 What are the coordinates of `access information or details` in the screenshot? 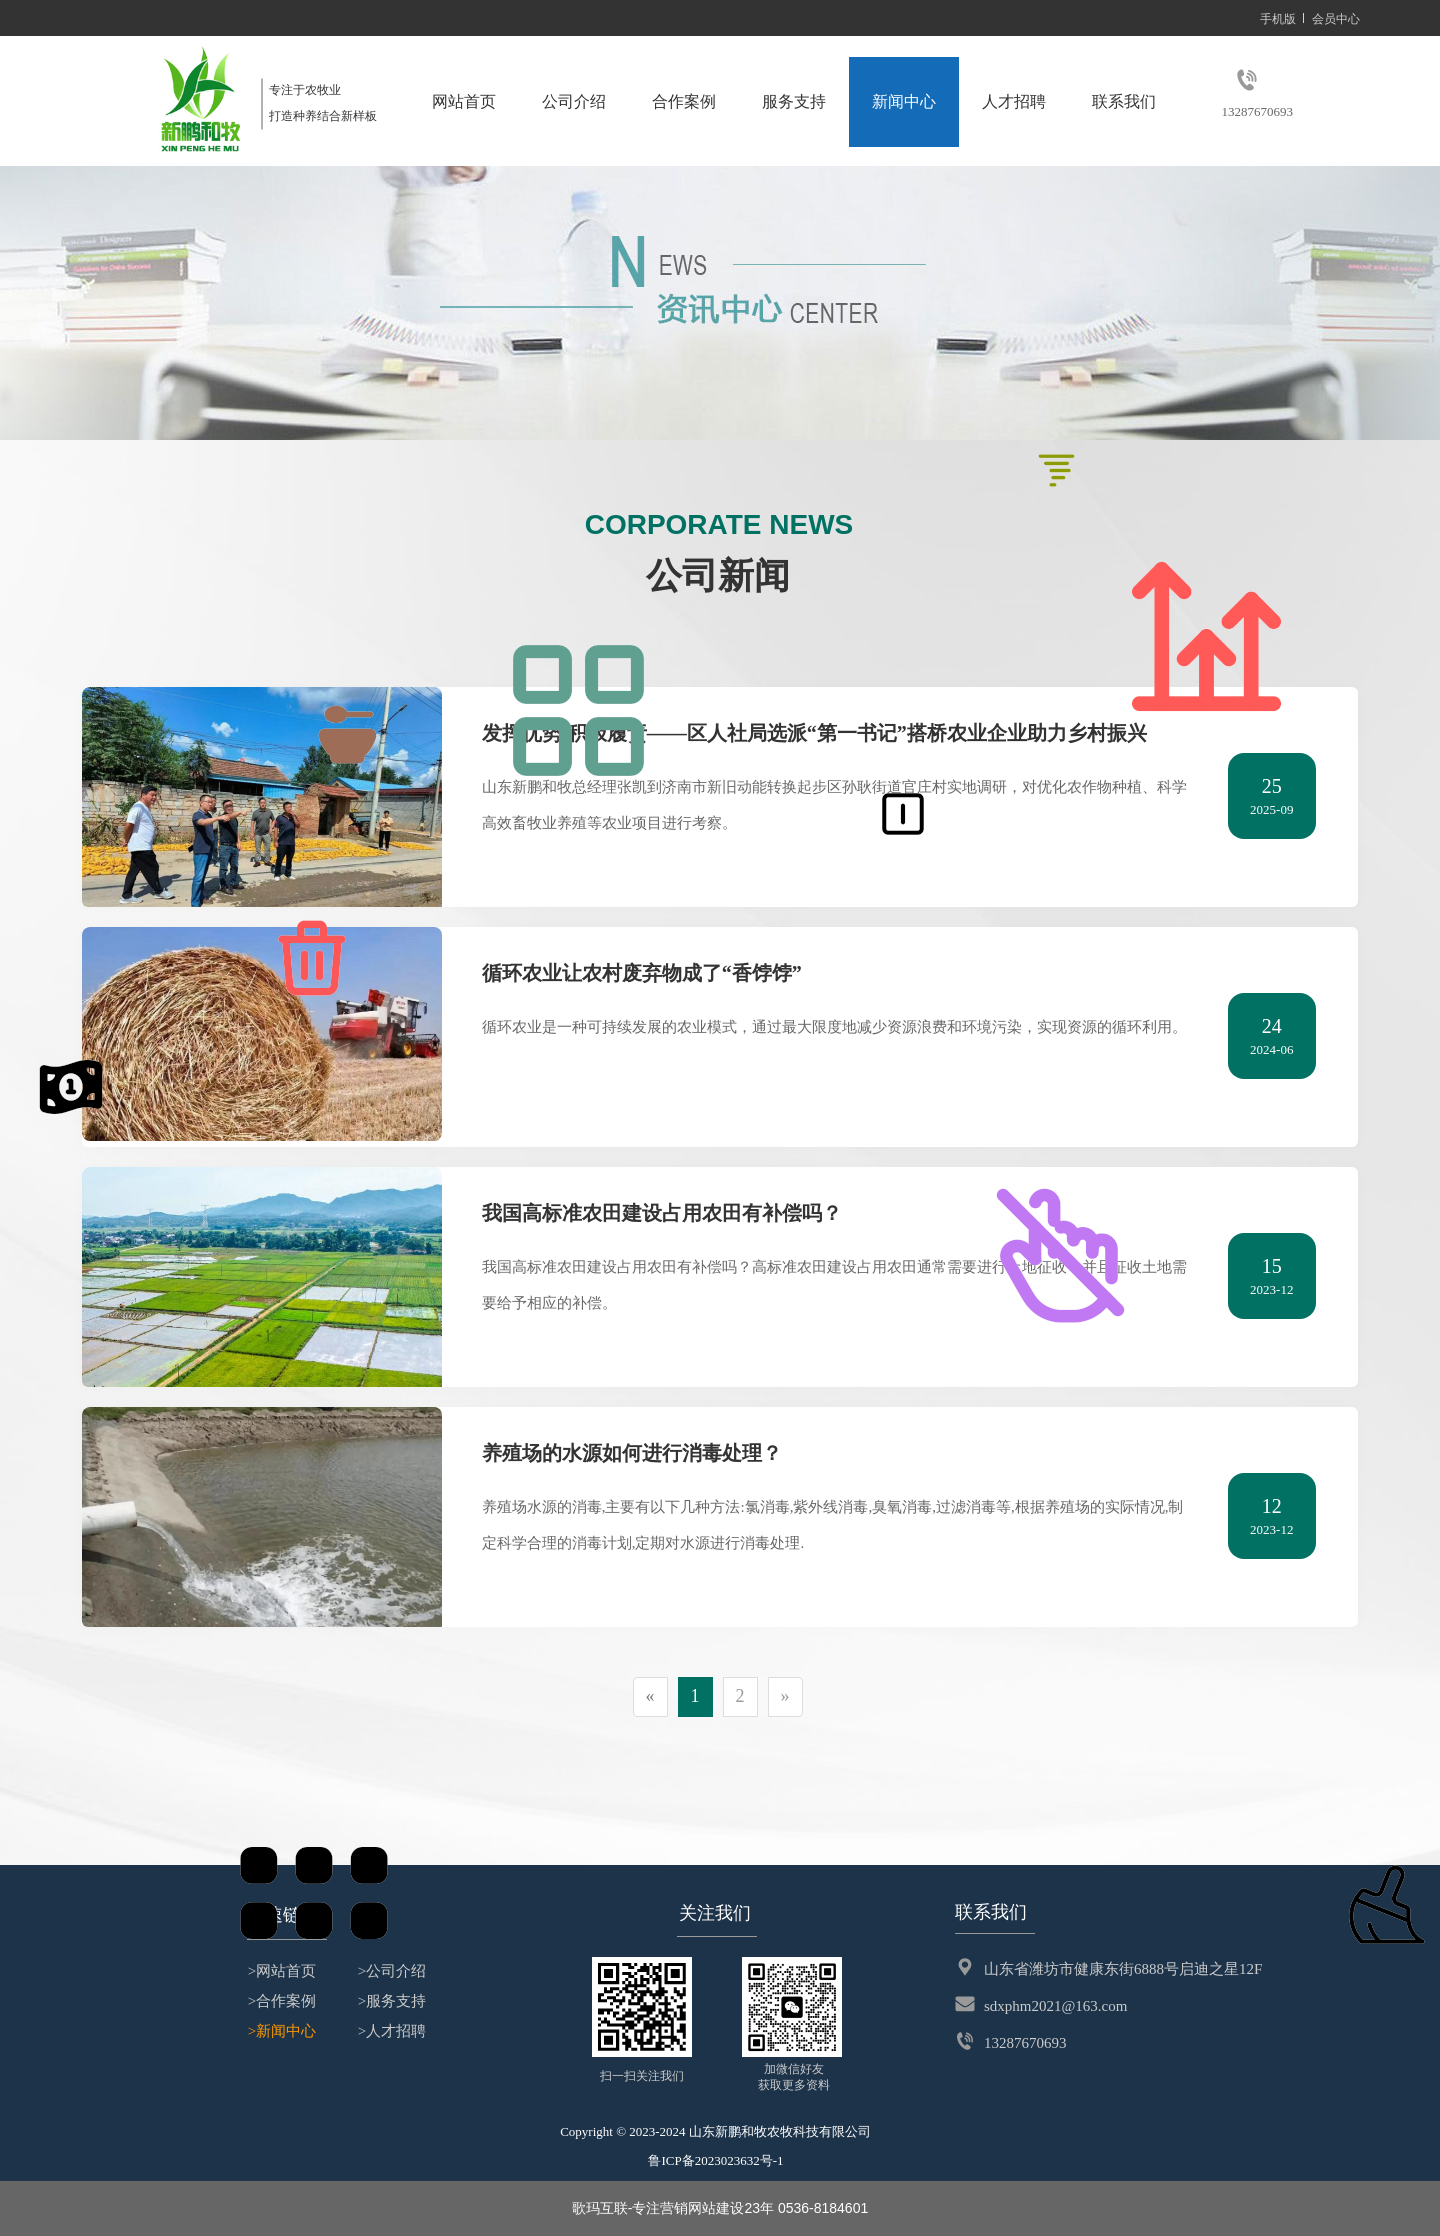 It's located at (903, 814).